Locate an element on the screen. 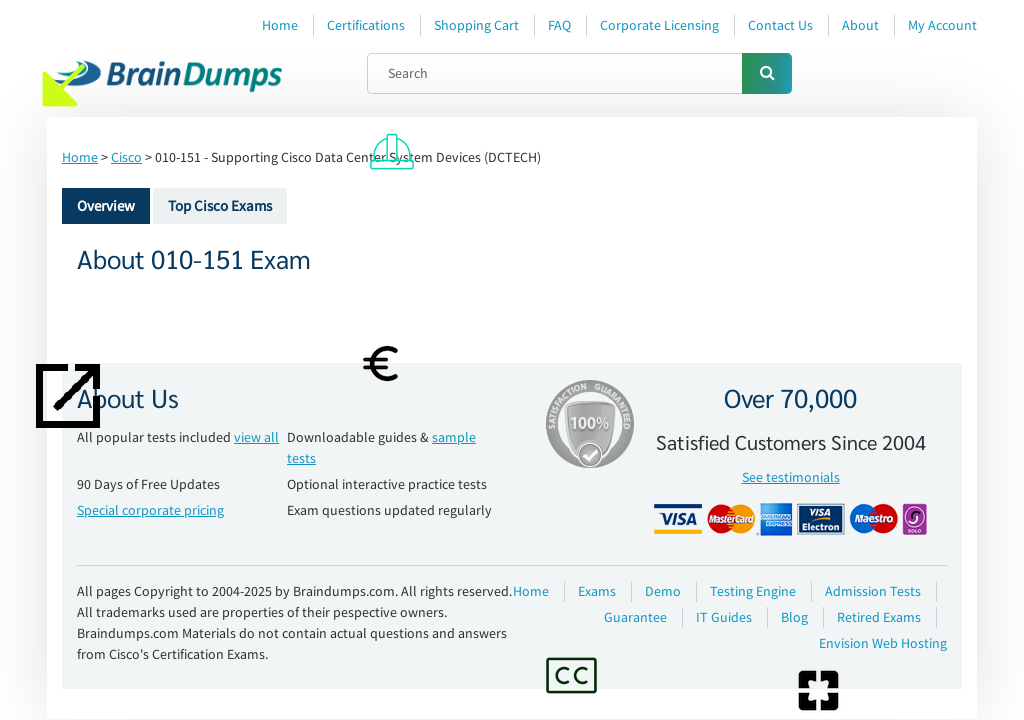 The width and height of the screenshot is (1024, 720). navigate to the bottom-left corner is located at coordinates (63, 85).